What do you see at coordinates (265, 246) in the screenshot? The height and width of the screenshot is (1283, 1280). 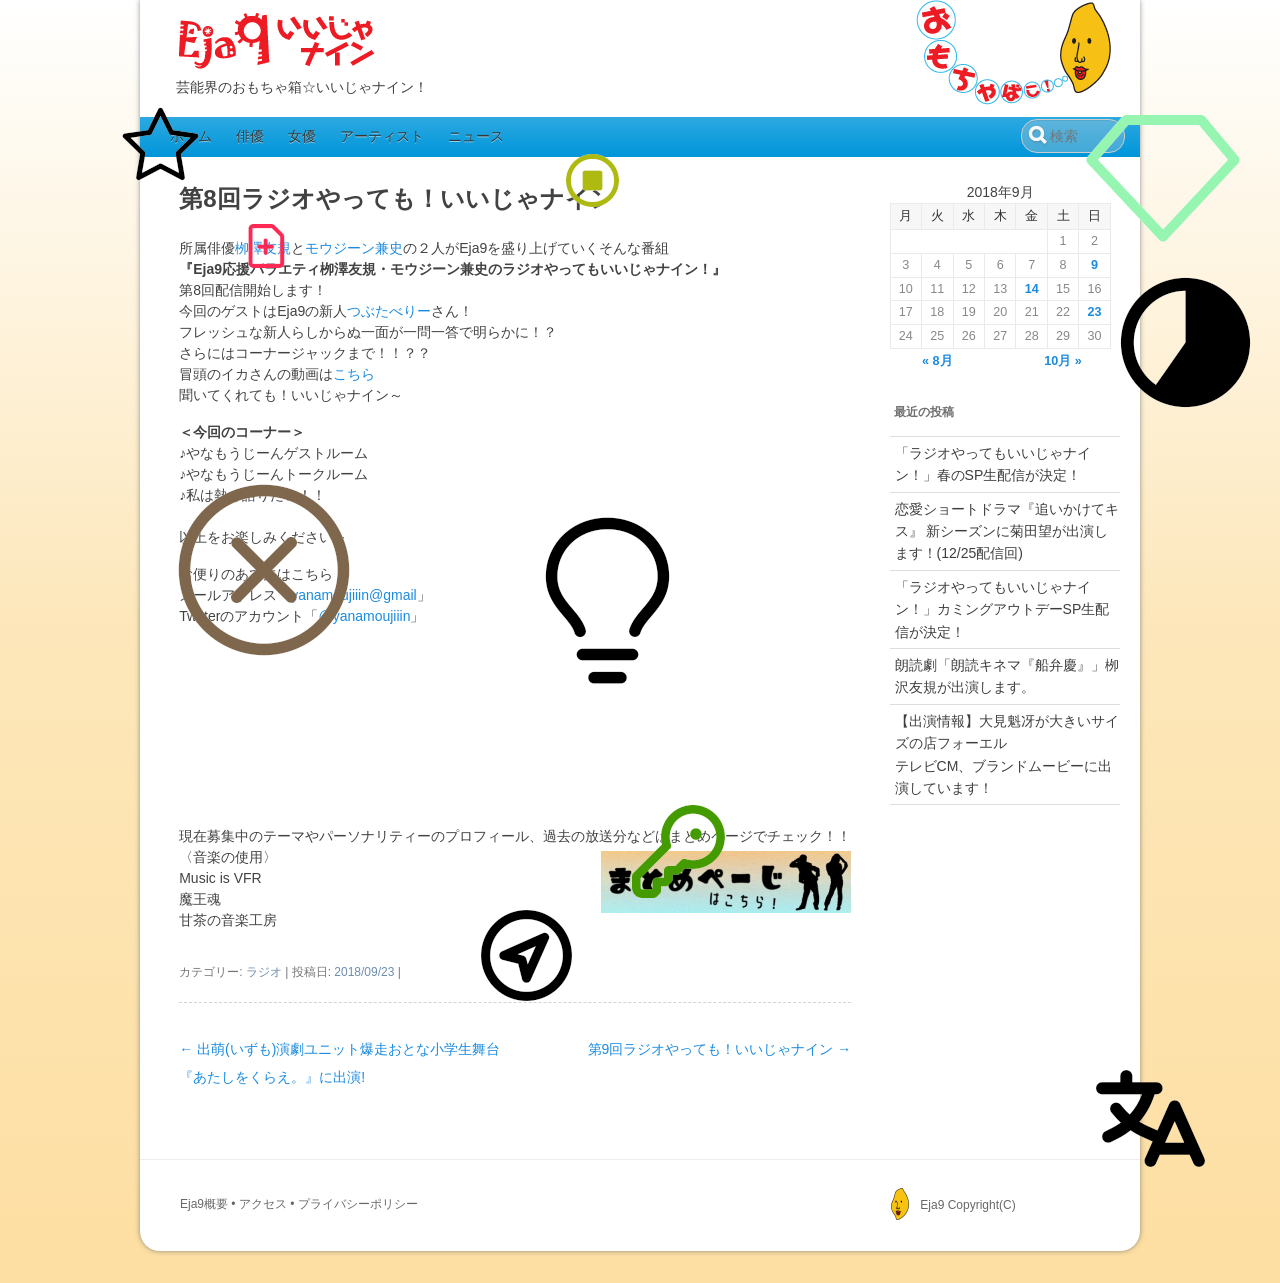 I see `add a new file` at bounding box center [265, 246].